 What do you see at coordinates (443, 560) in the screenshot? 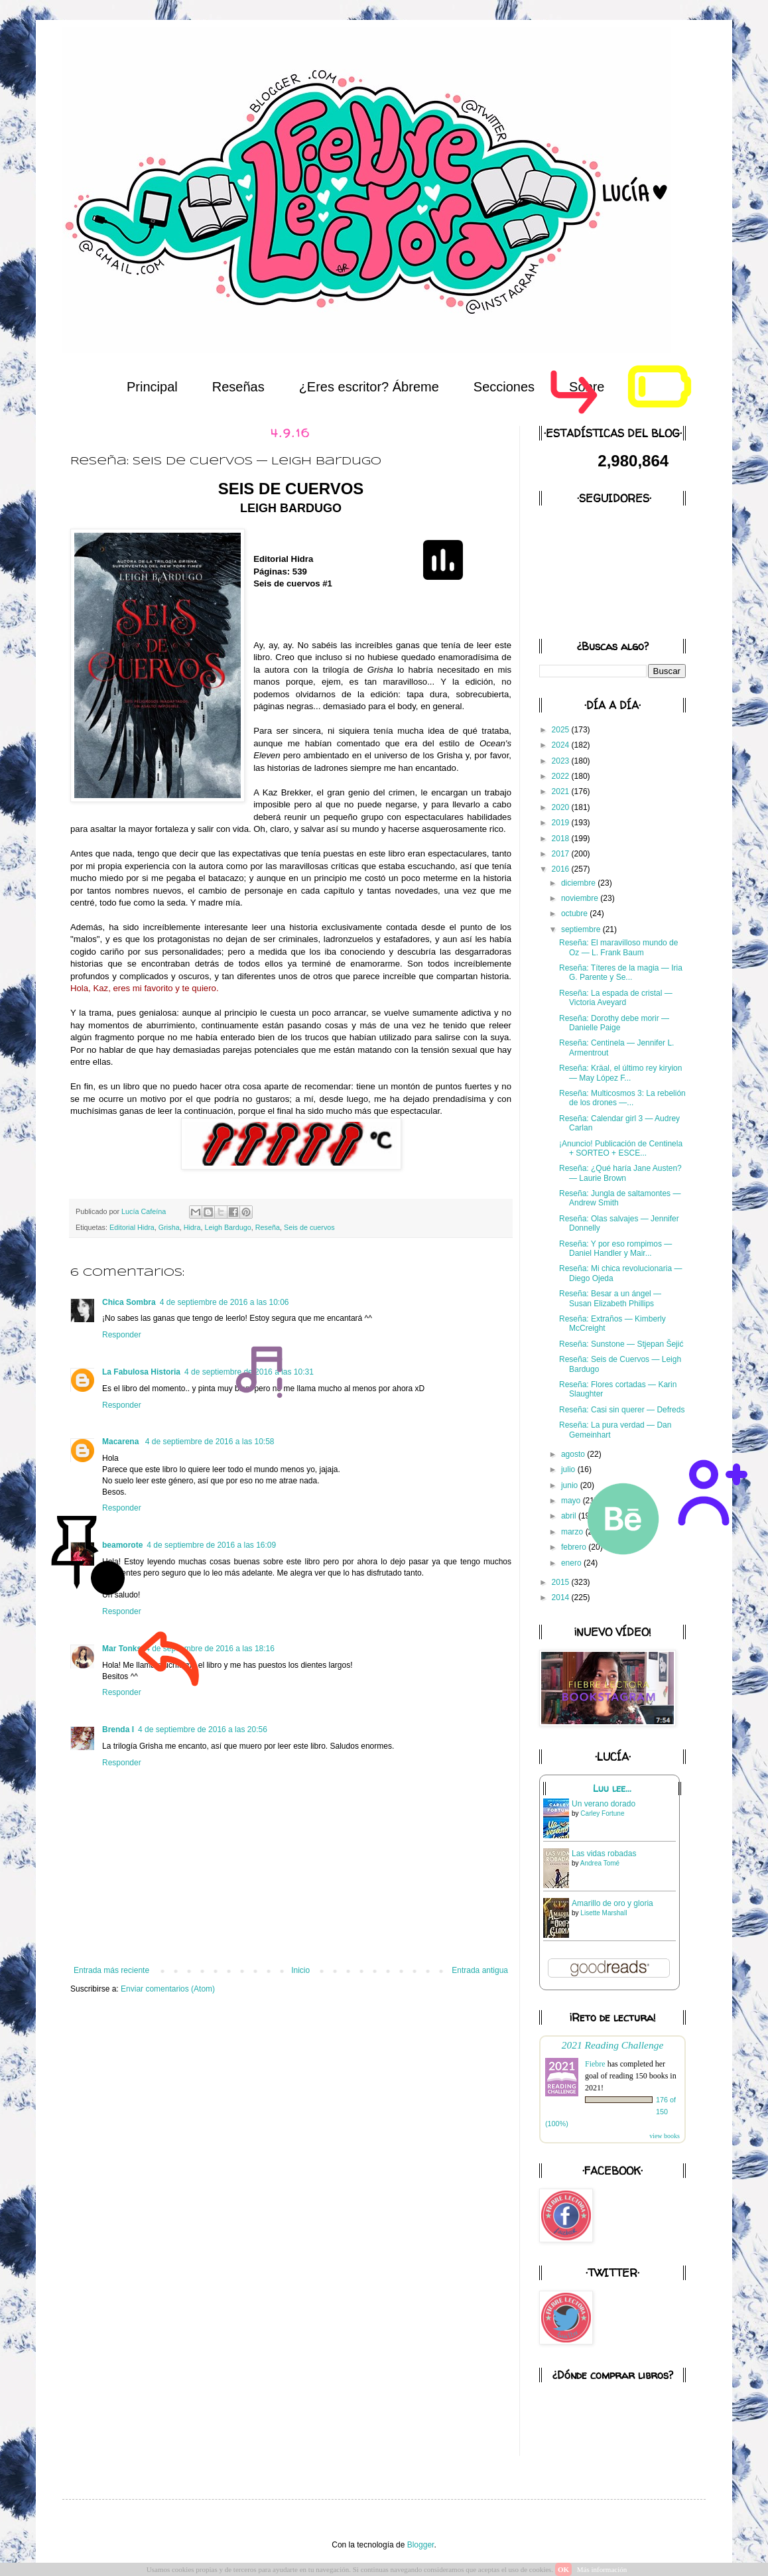
I see `insert a chart or graph into document` at bounding box center [443, 560].